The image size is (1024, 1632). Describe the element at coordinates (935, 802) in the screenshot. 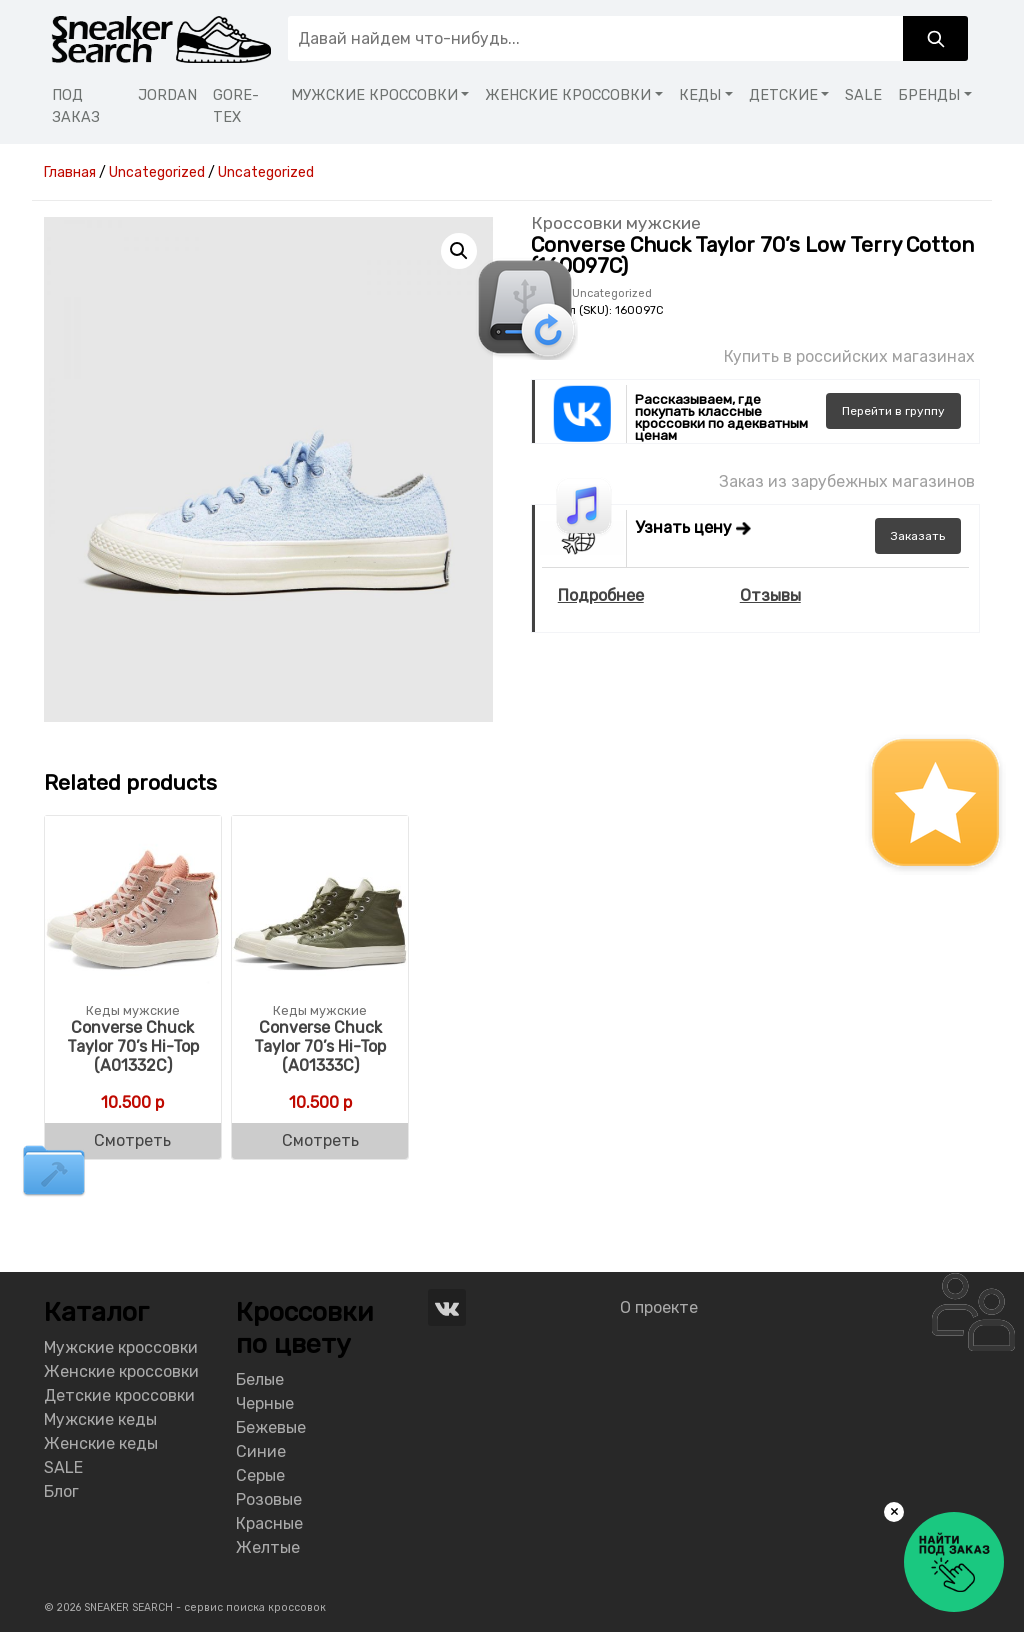

I see `view featured applications` at that location.